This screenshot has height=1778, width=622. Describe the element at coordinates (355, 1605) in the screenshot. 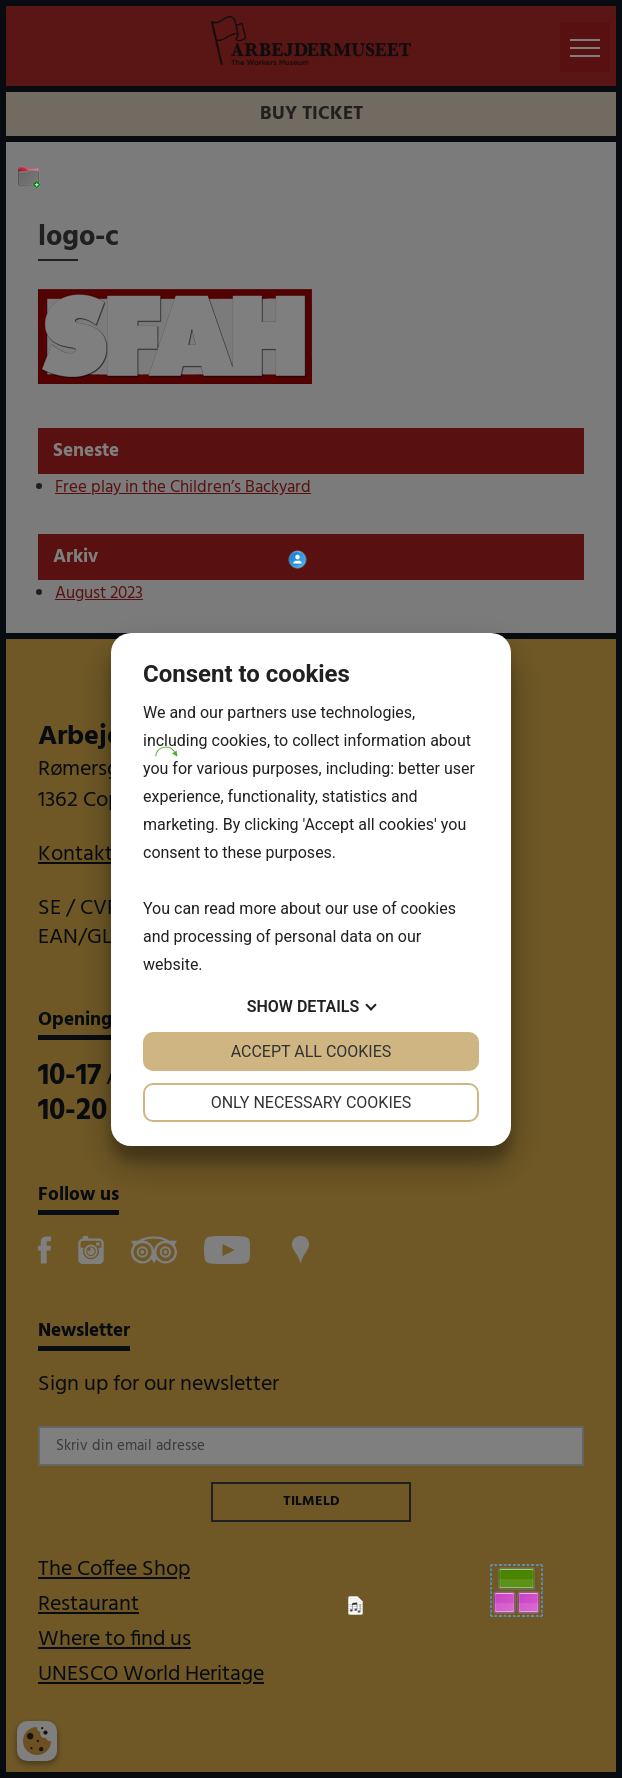

I see `iMelody ringtone file` at that location.